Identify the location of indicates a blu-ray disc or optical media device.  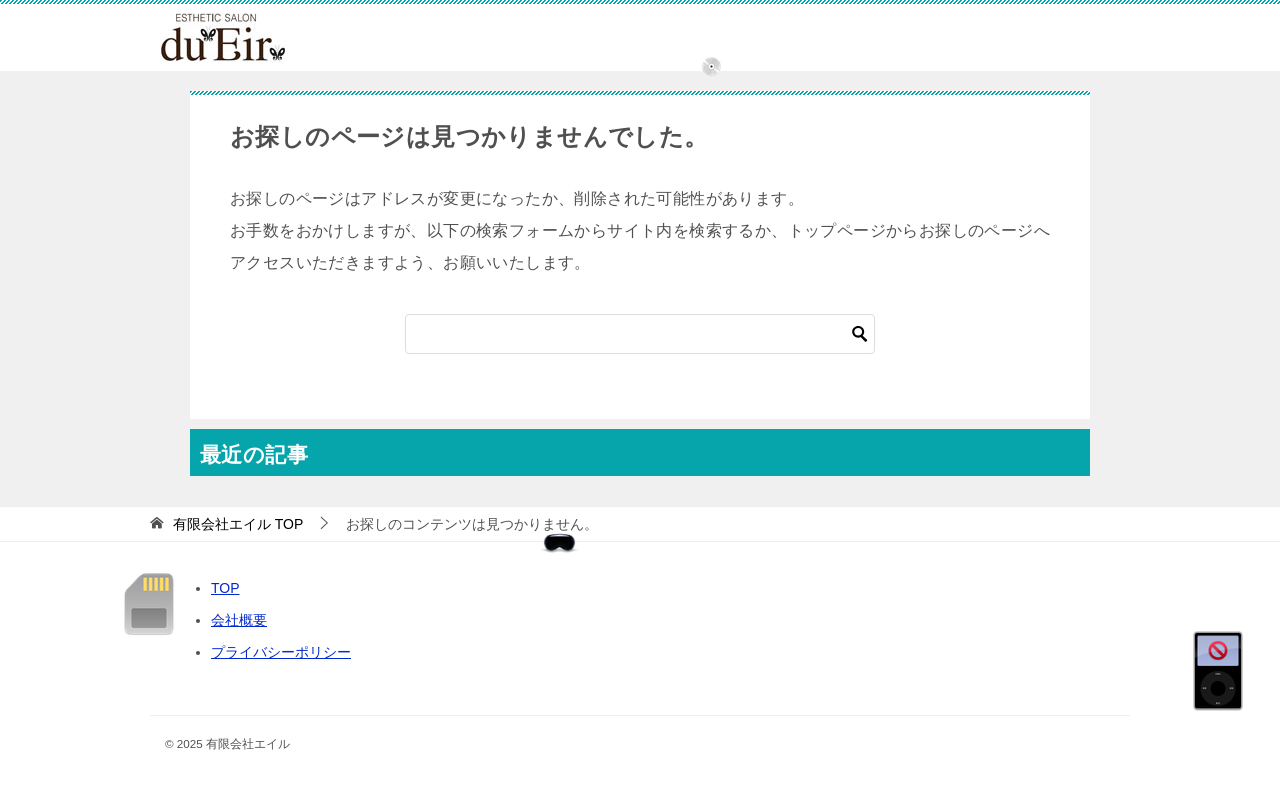
(711, 66).